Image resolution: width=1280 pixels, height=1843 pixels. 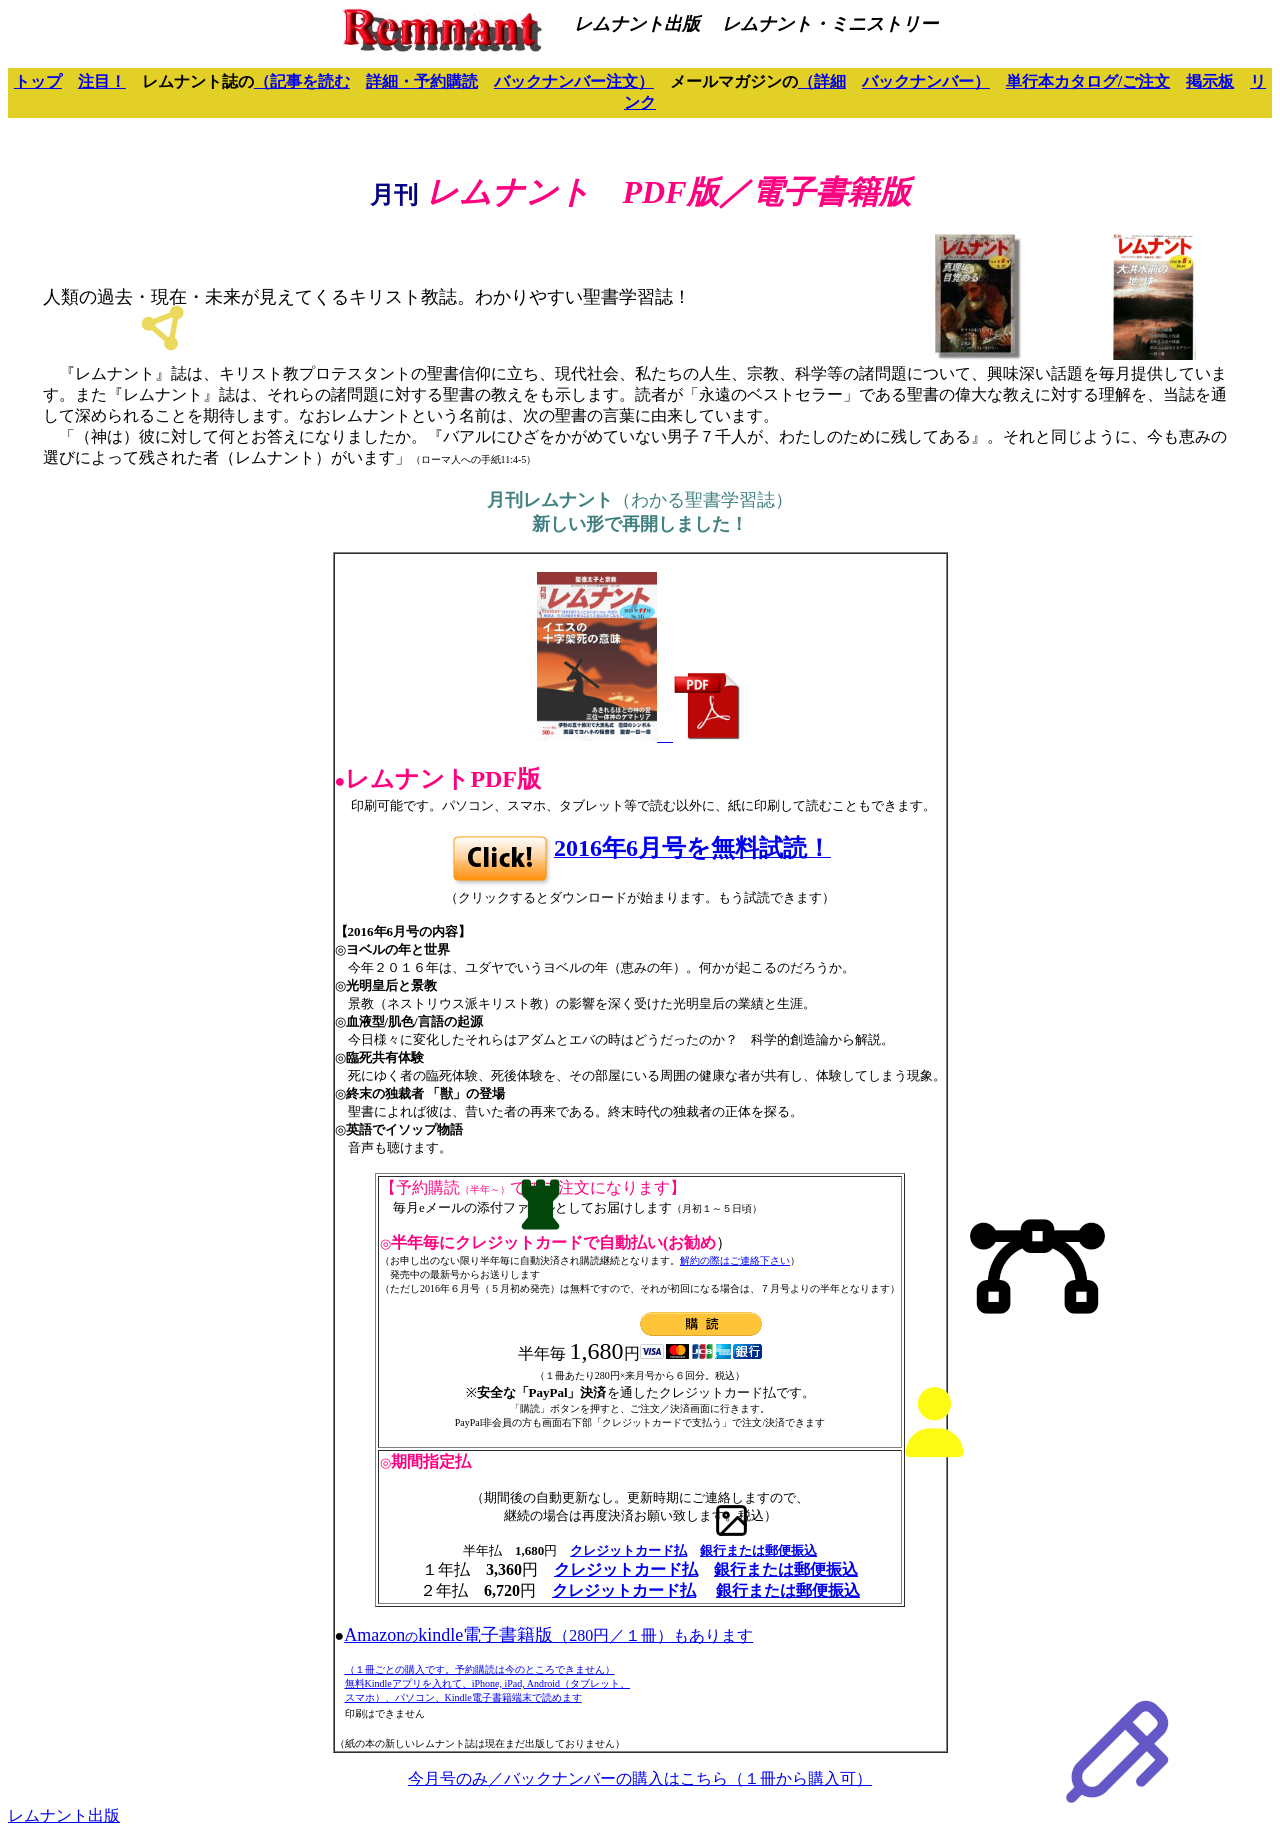 What do you see at coordinates (731, 1520) in the screenshot?
I see `view image or photo` at bounding box center [731, 1520].